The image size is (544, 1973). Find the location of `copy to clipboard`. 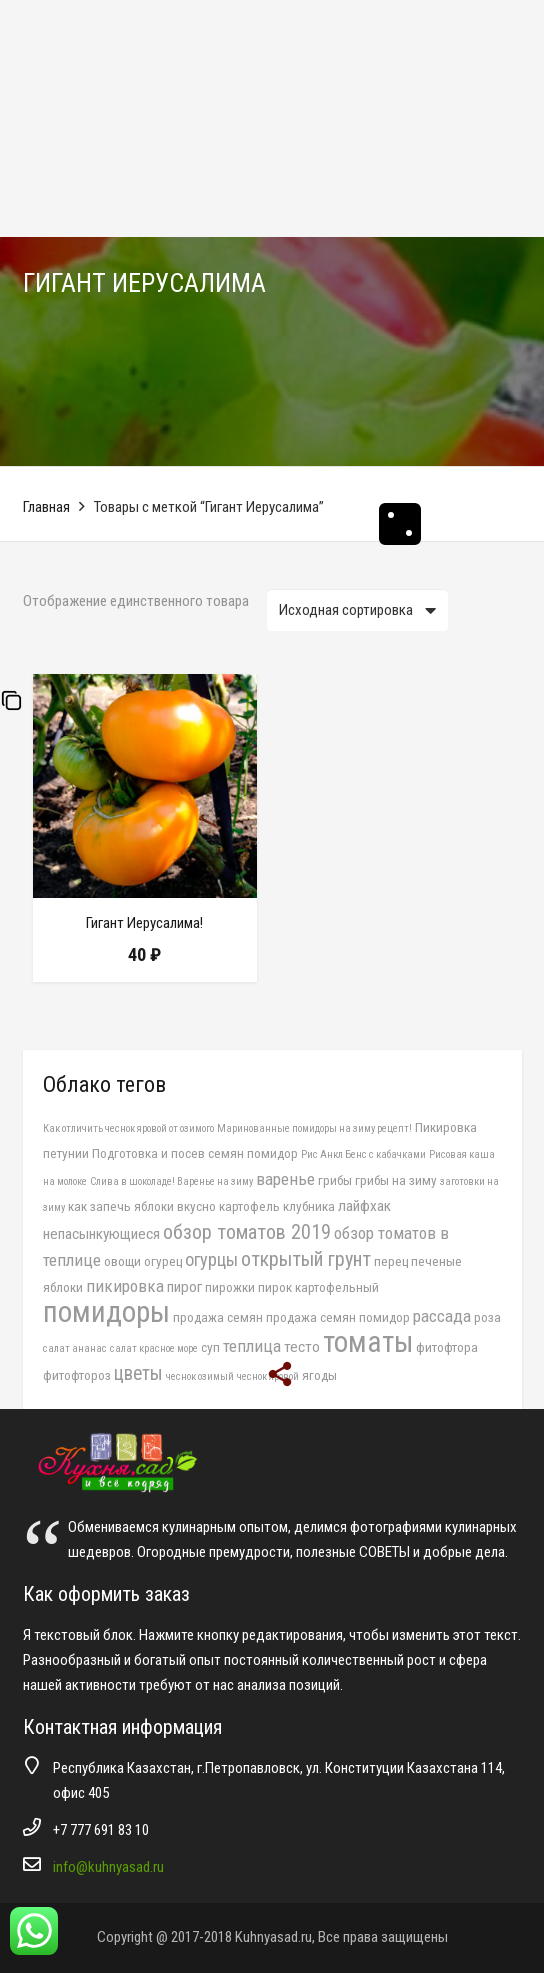

copy to clipboard is located at coordinates (11, 700).